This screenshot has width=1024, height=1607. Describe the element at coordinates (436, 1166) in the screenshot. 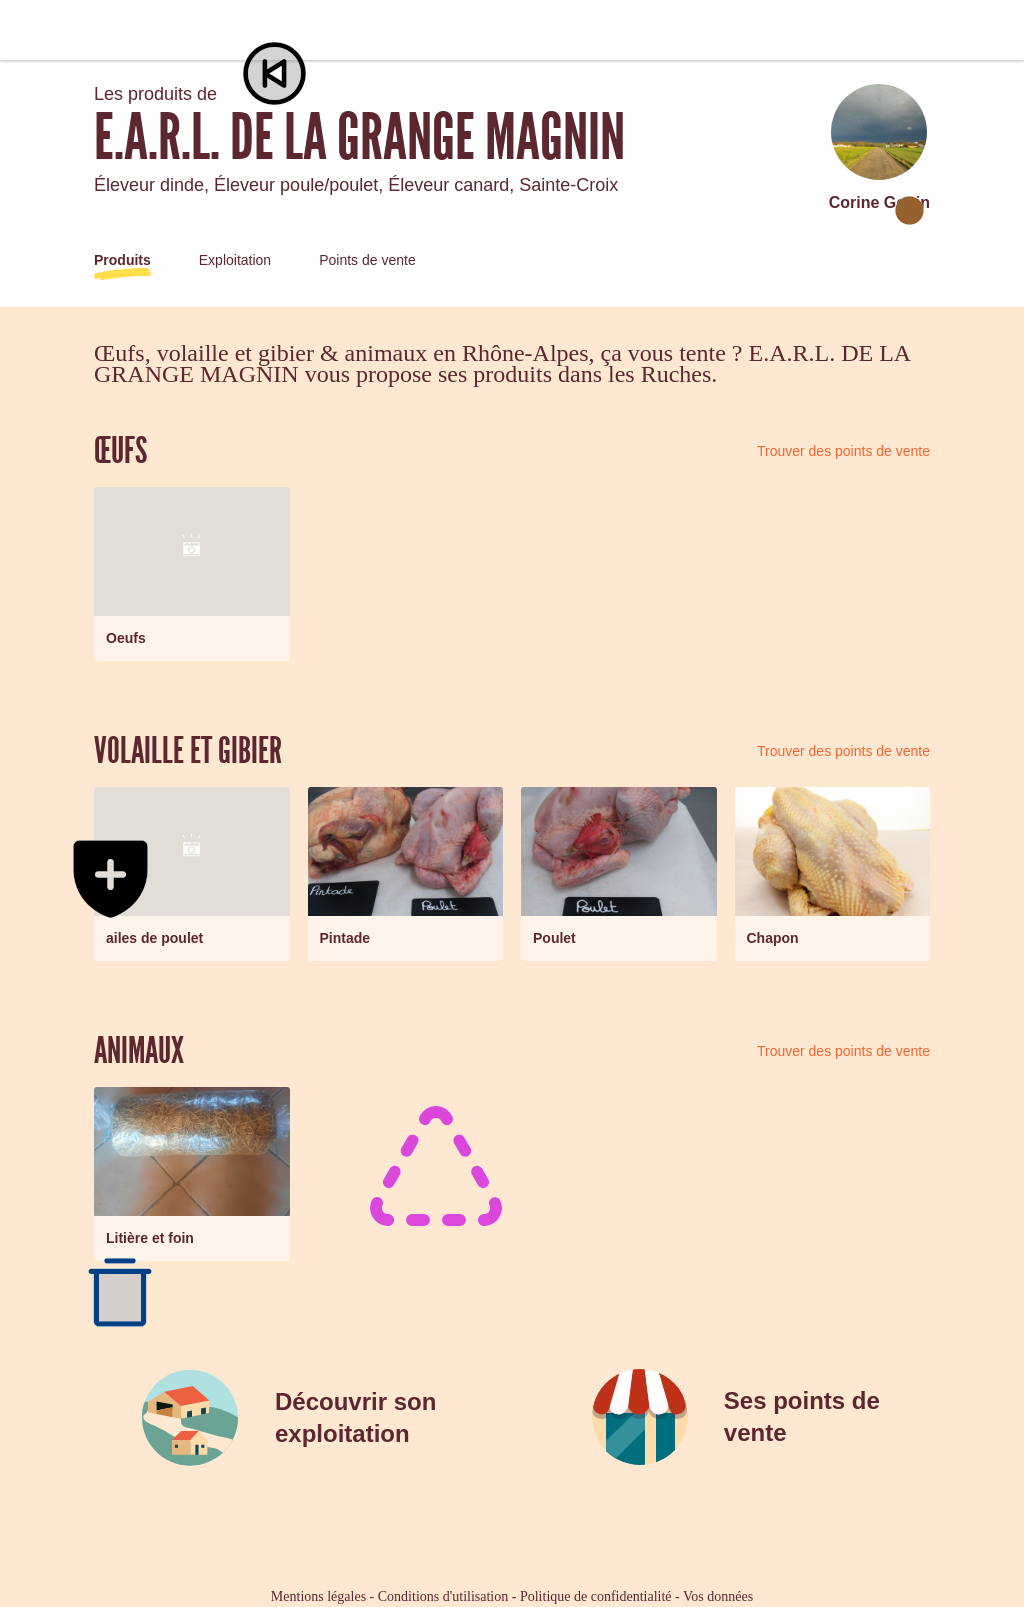

I see `indicates an incomplete or in-progress shape` at that location.